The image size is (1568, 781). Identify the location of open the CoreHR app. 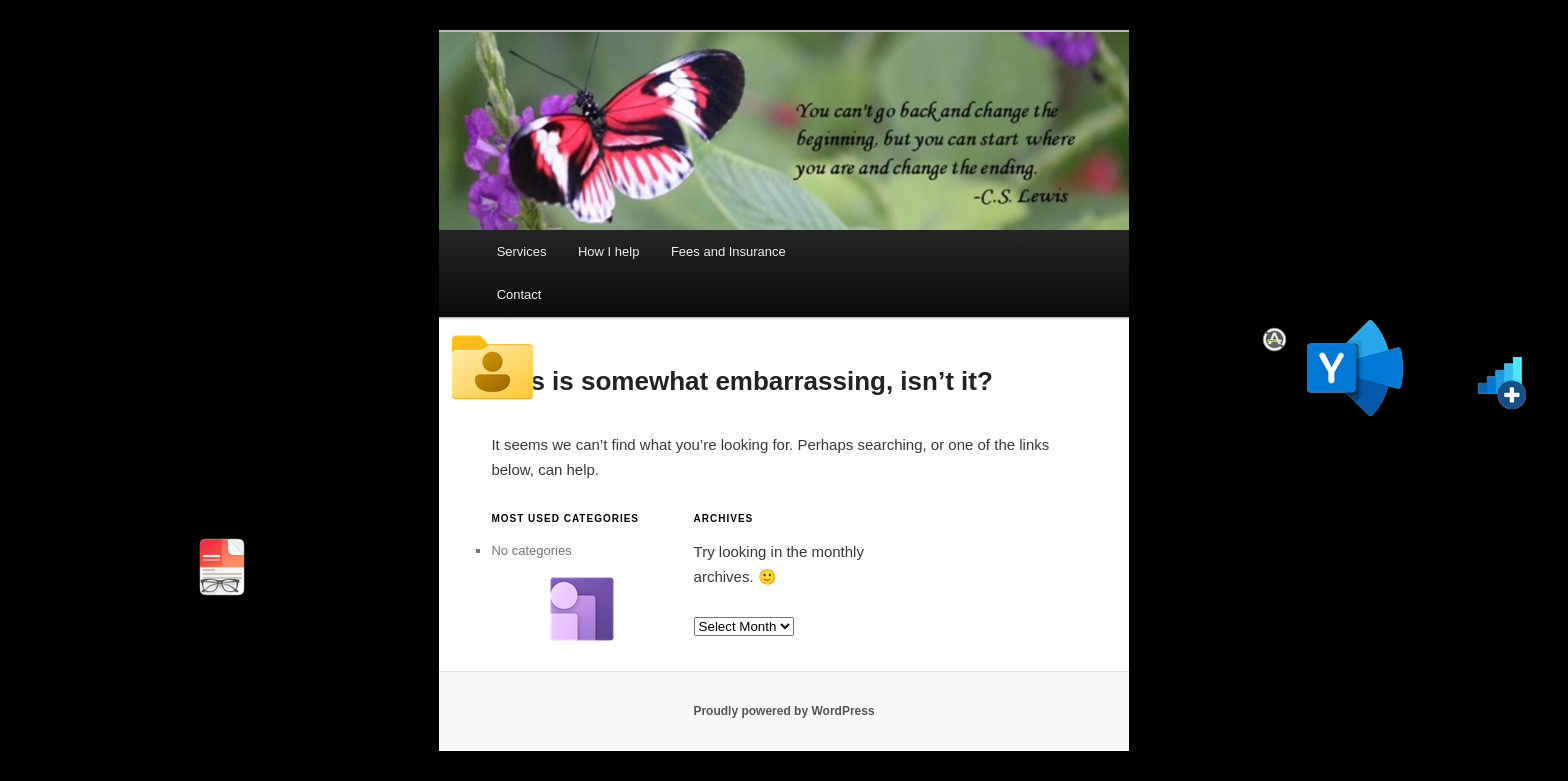
(582, 609).